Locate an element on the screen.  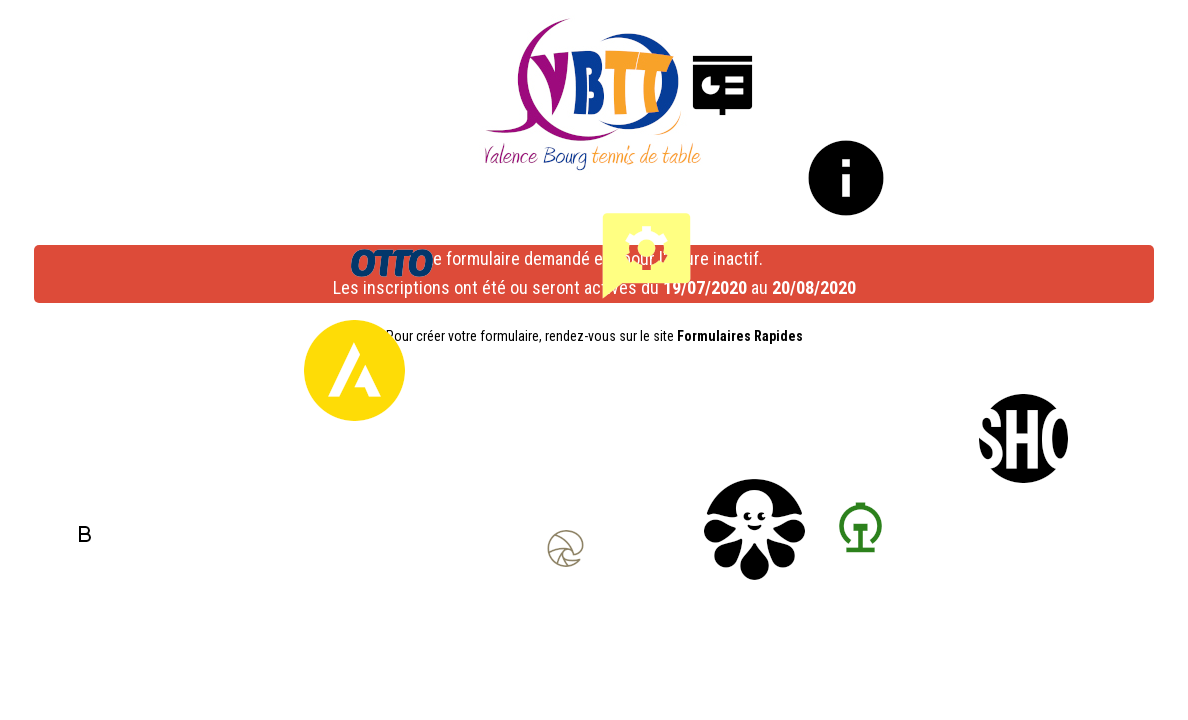
start a presentation slideshow is located at coordinates (722, 82).